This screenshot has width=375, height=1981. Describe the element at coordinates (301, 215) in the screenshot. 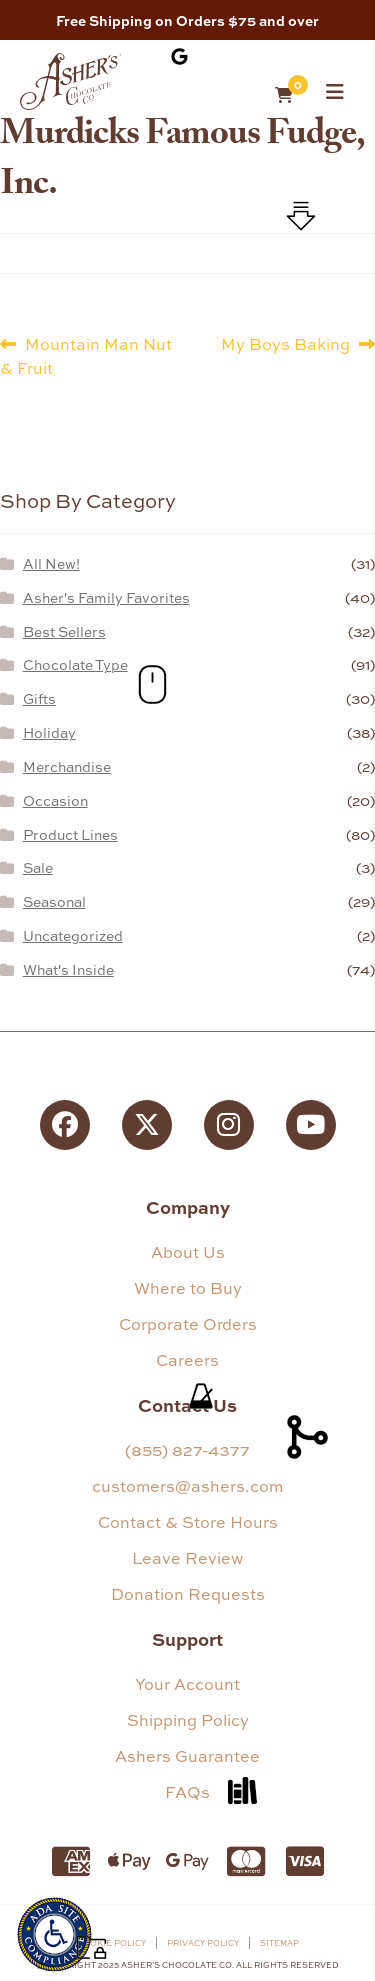

I see `download file or content` at that location.